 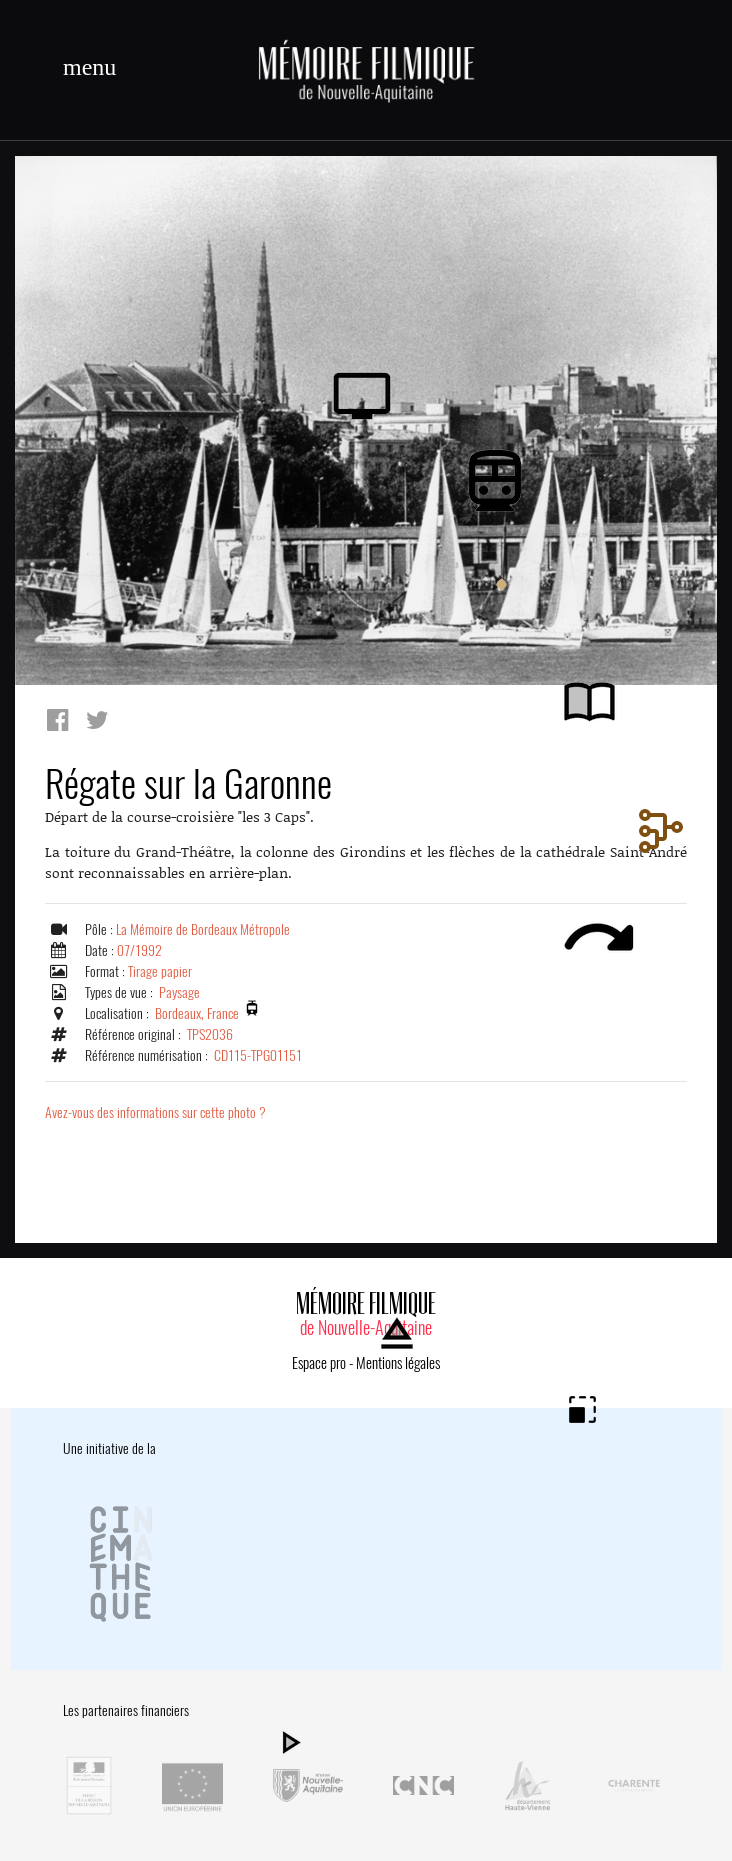 What do you see at coordinates (289, 1742) in the screenshot?
I see `play media or video content` at bounding box center [289, 1742].